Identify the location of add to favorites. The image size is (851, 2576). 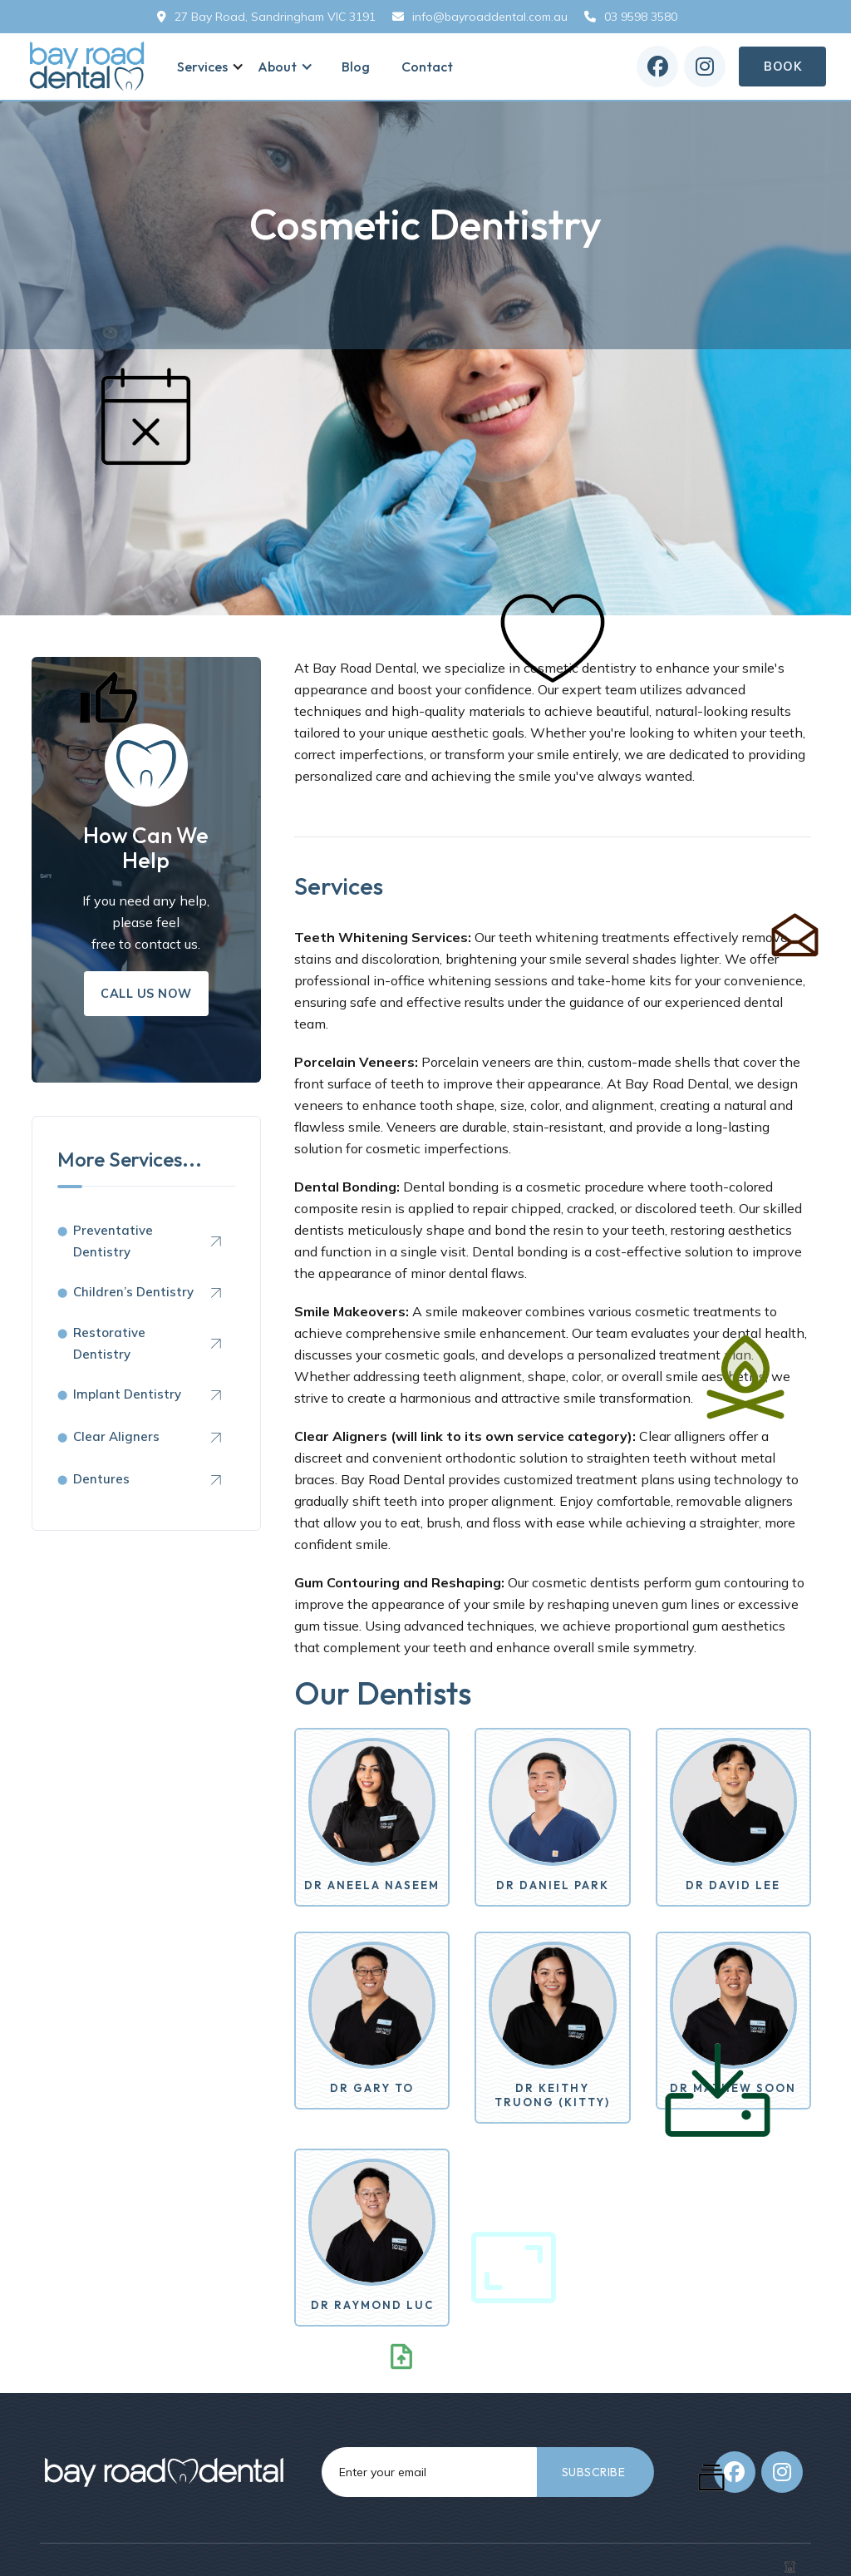
(553, 634).